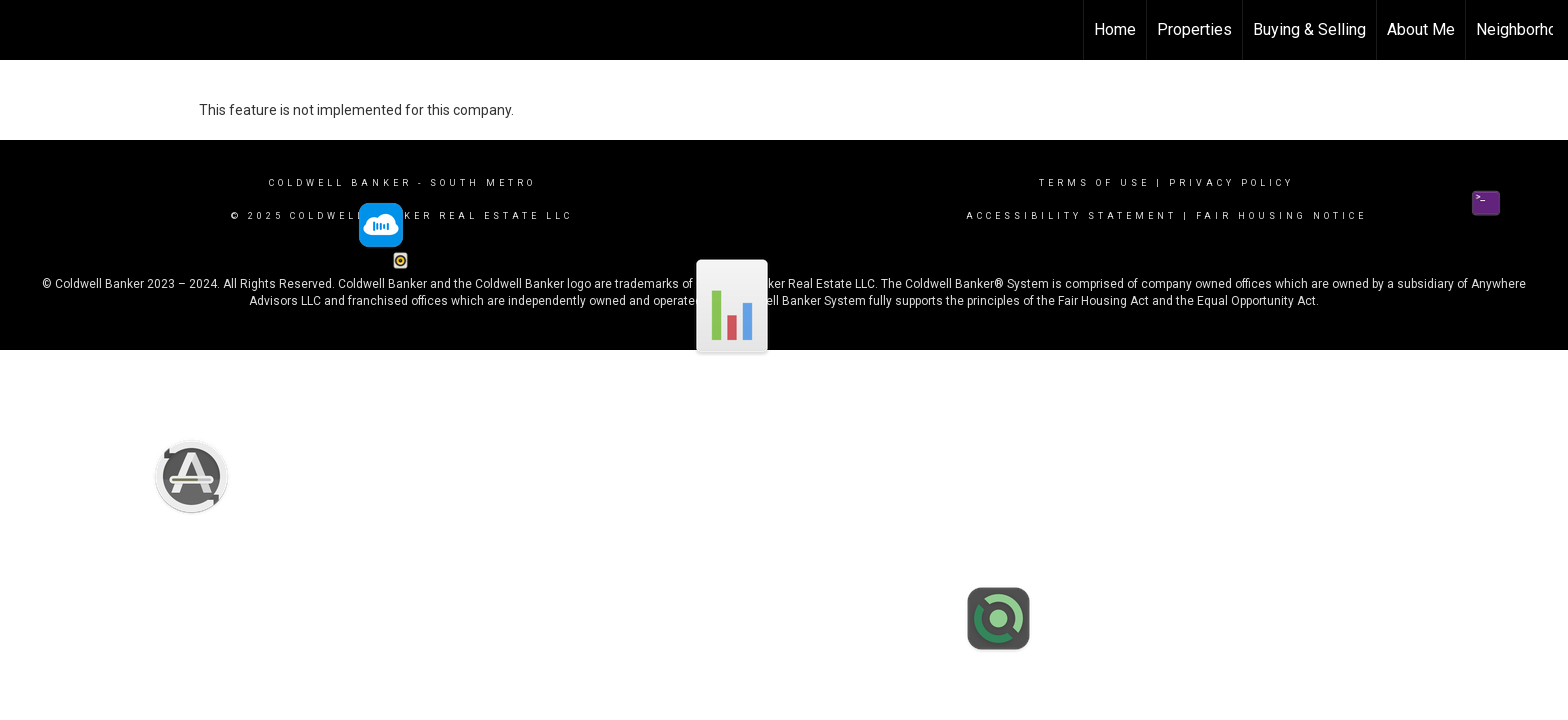 This screenshot has width=1568, height=720. I want to click on open rhythmbox music player, so click(400, 260).